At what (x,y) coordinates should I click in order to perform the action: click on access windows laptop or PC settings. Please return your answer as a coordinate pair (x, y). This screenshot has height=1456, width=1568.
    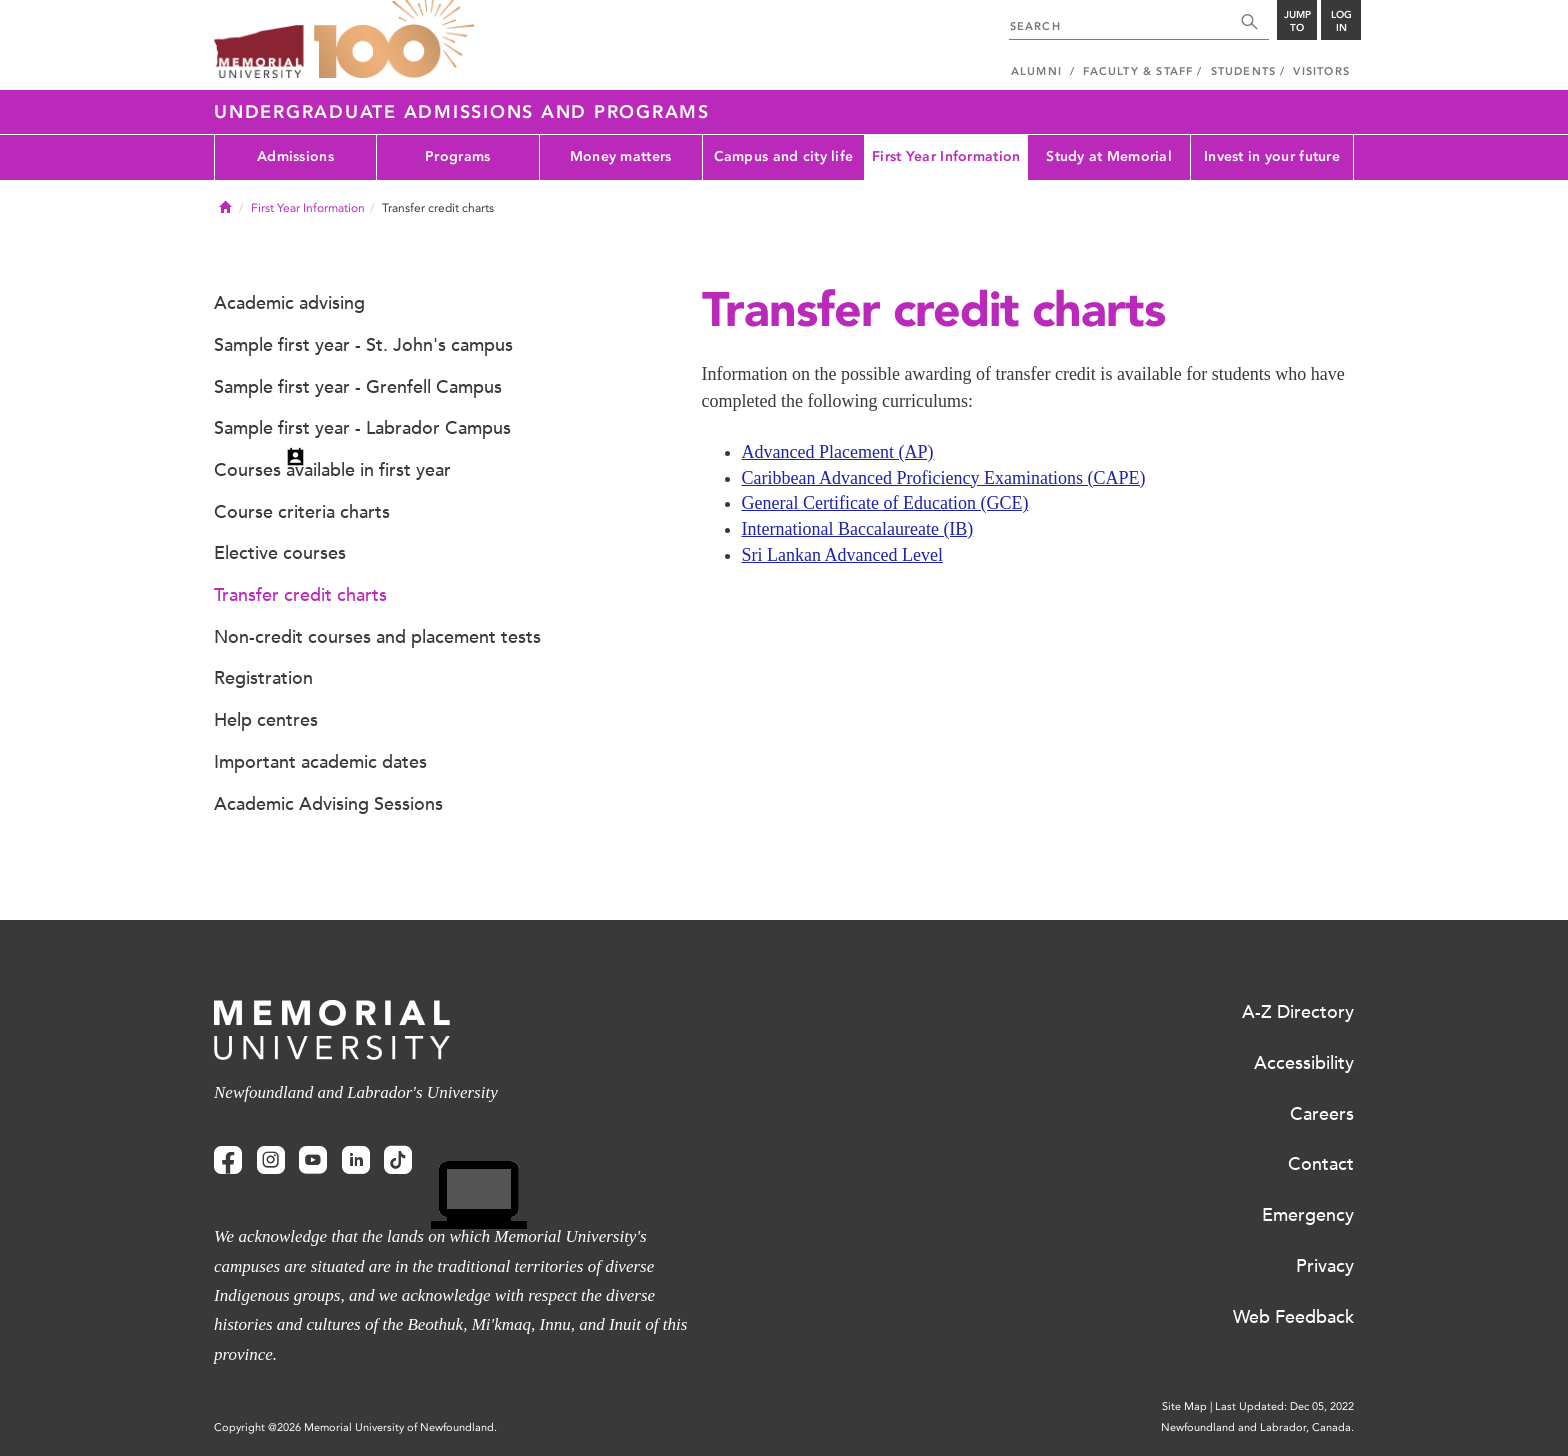
    Looking at the image, I should click on (479, 1197).